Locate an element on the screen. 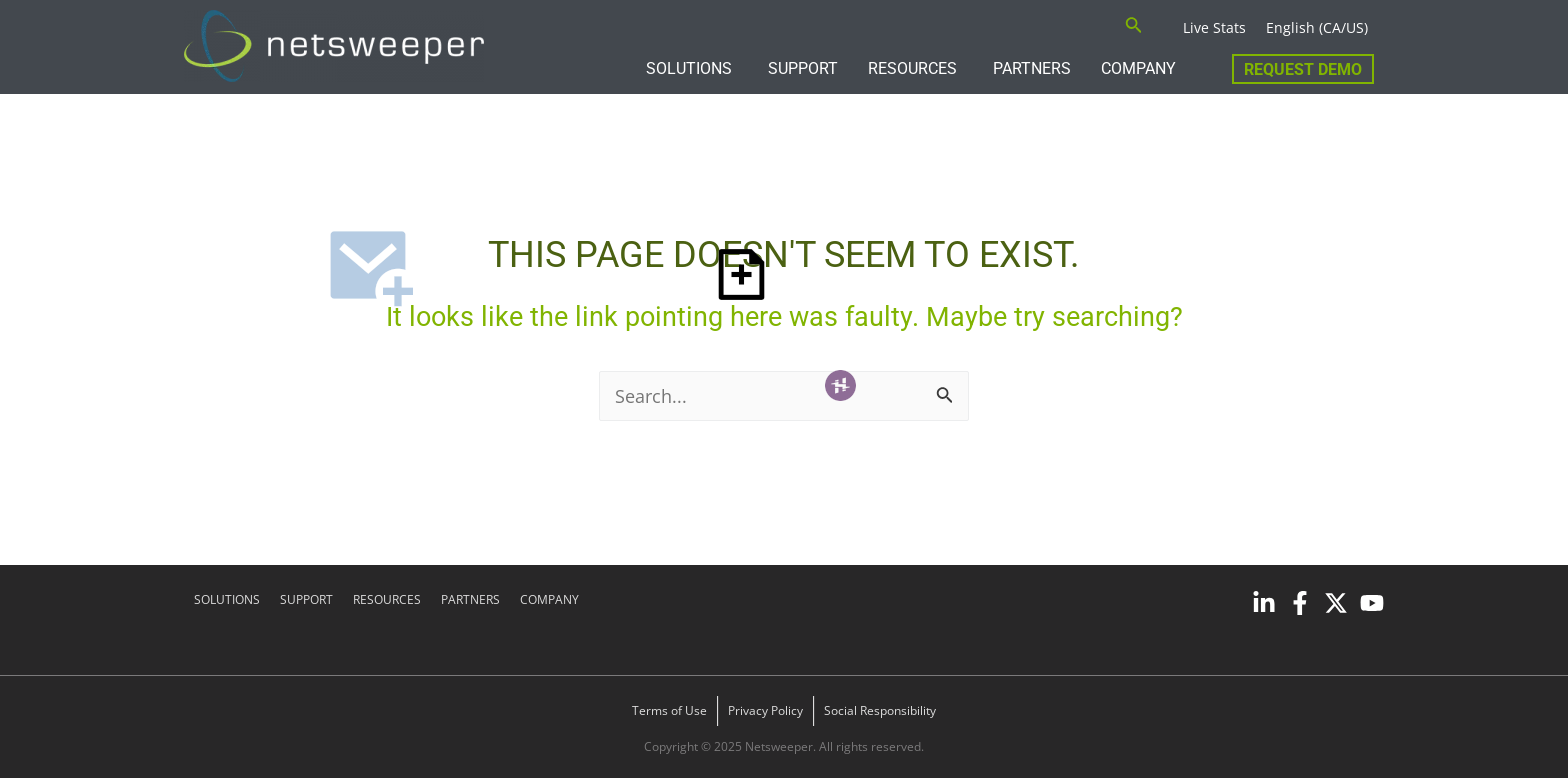 This screenshot has width=1568, height=778. create a new file is located at coordinates (741, 274).